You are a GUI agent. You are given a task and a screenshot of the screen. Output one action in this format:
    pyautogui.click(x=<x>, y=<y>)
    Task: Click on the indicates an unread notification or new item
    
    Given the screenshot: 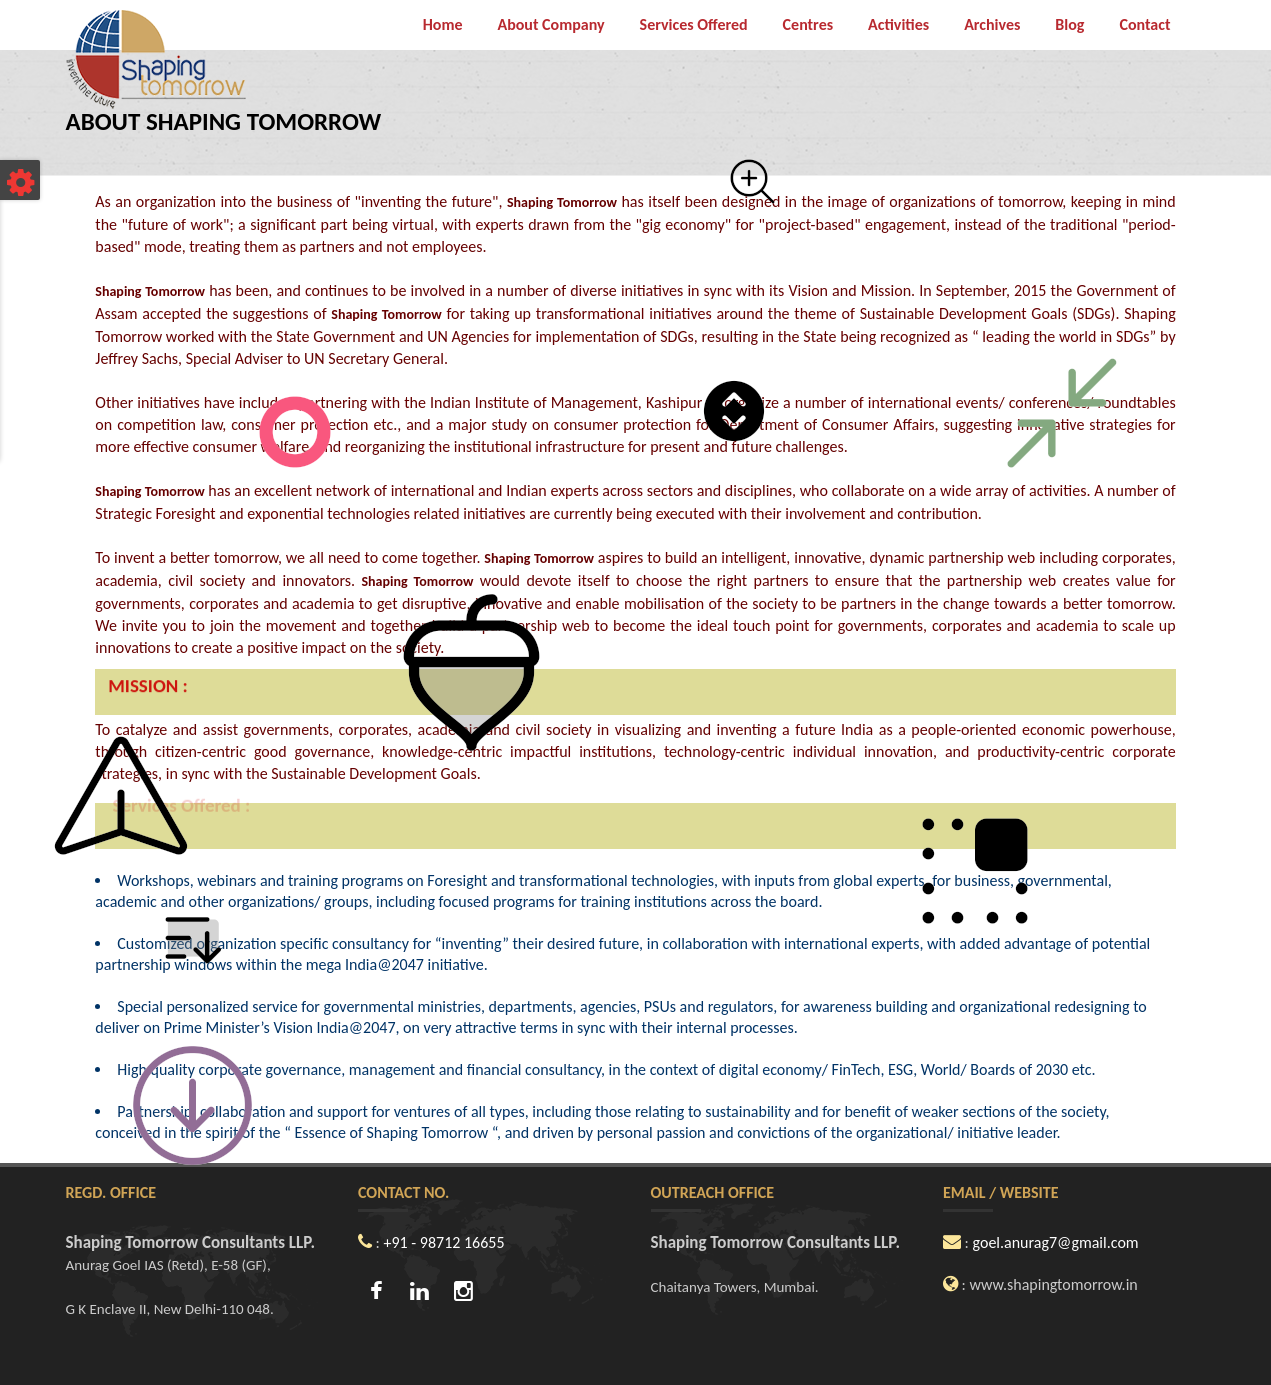 What is the action you would take?
    pyautogui.click(x=295, y=432)
    